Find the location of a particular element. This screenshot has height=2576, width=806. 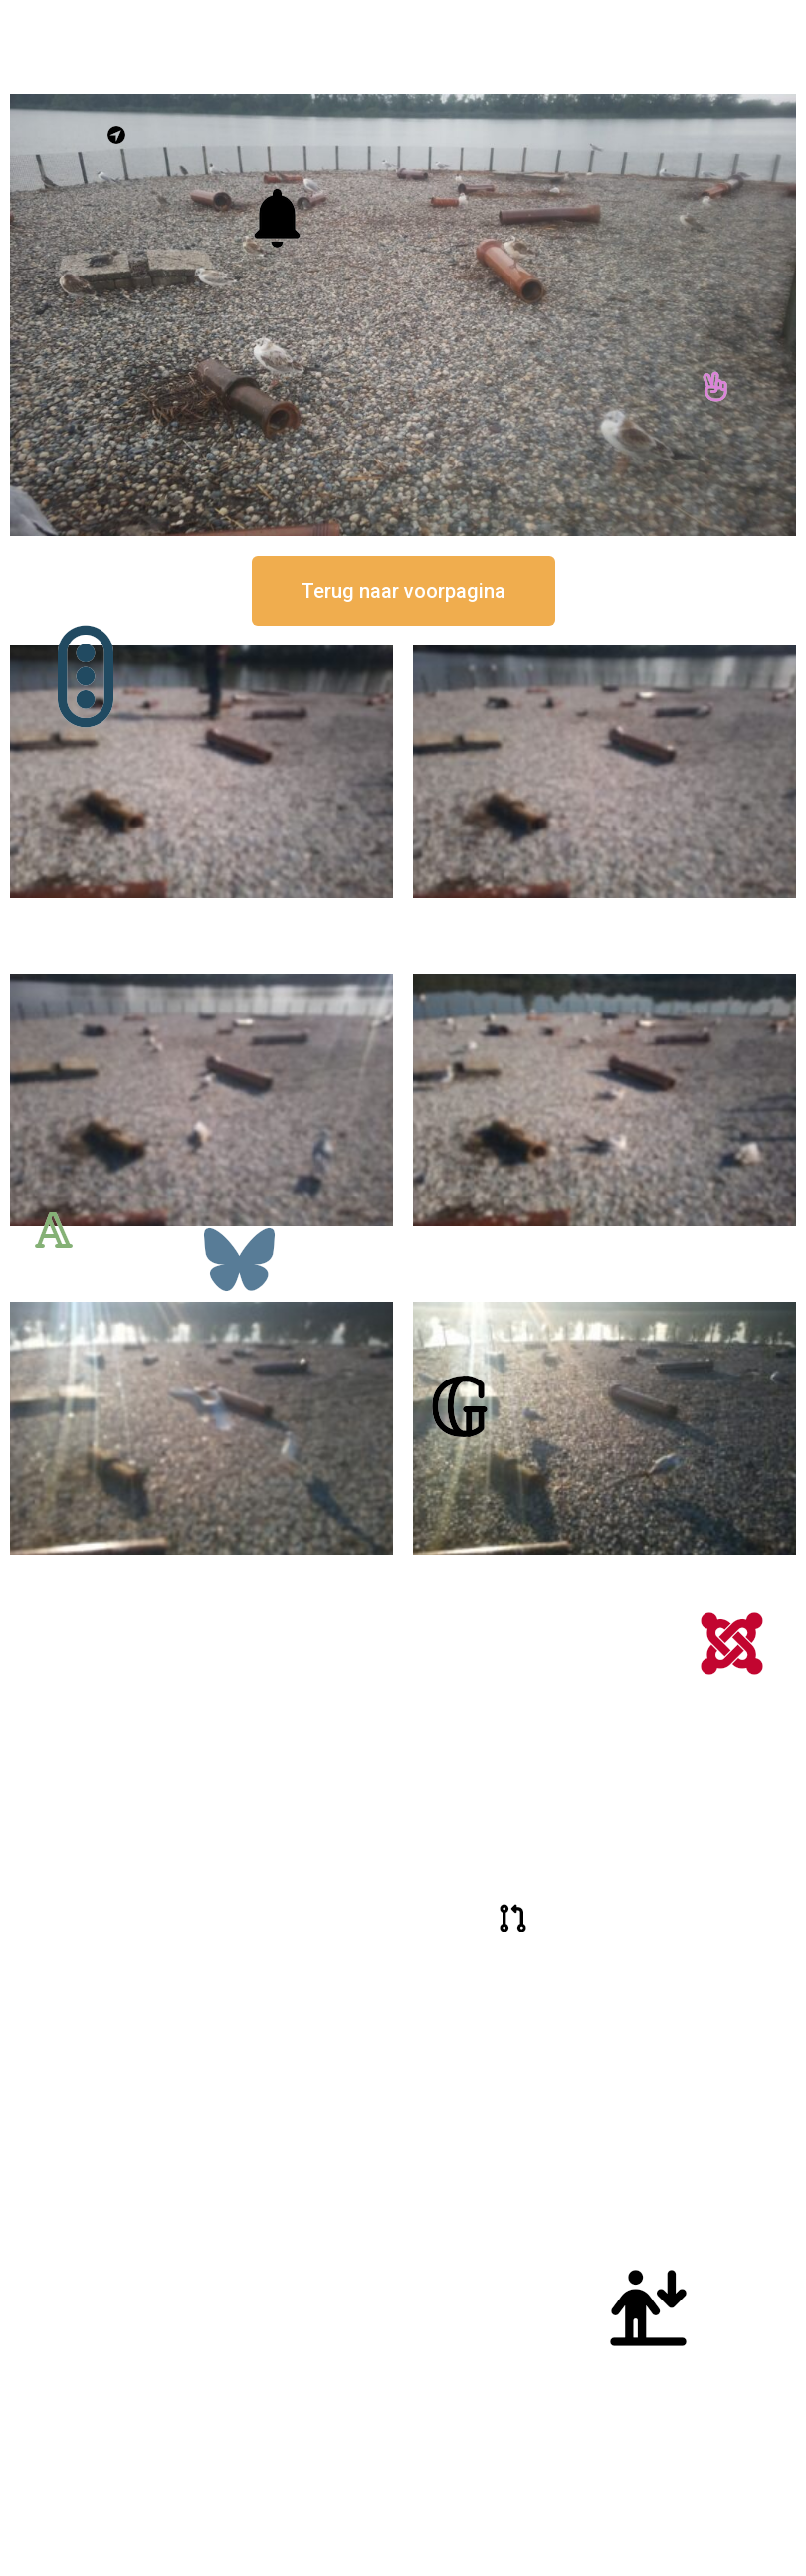

link to The Guardian news website is located at coordinates (460, 1406).